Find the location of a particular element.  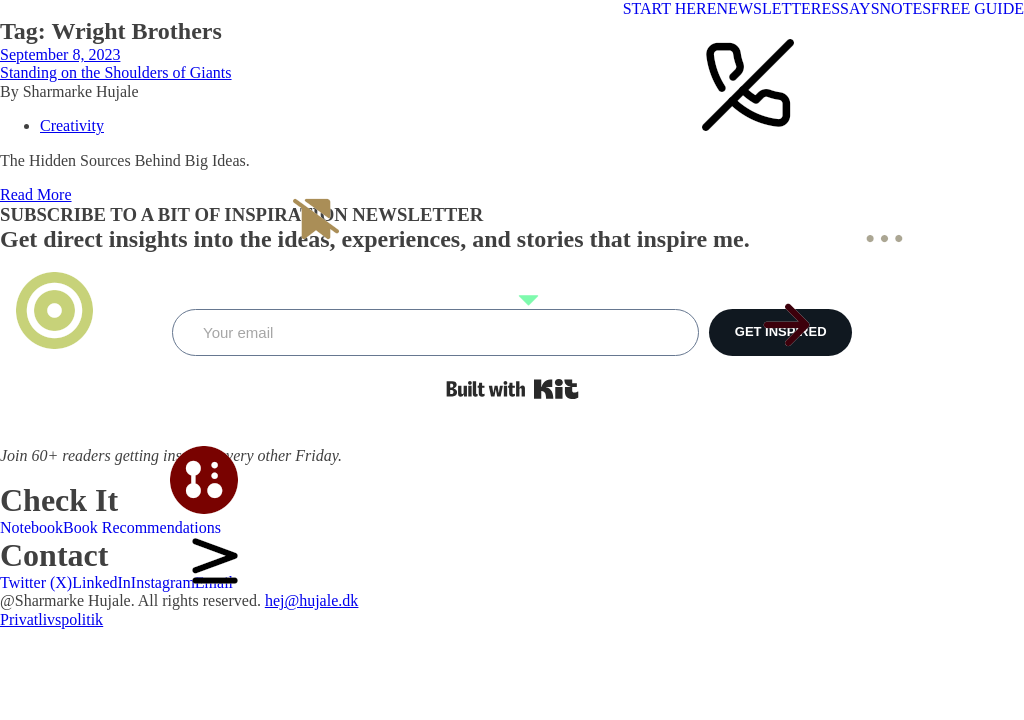

greater than or equal to mathematical operator is located at coordinates (214, 562).